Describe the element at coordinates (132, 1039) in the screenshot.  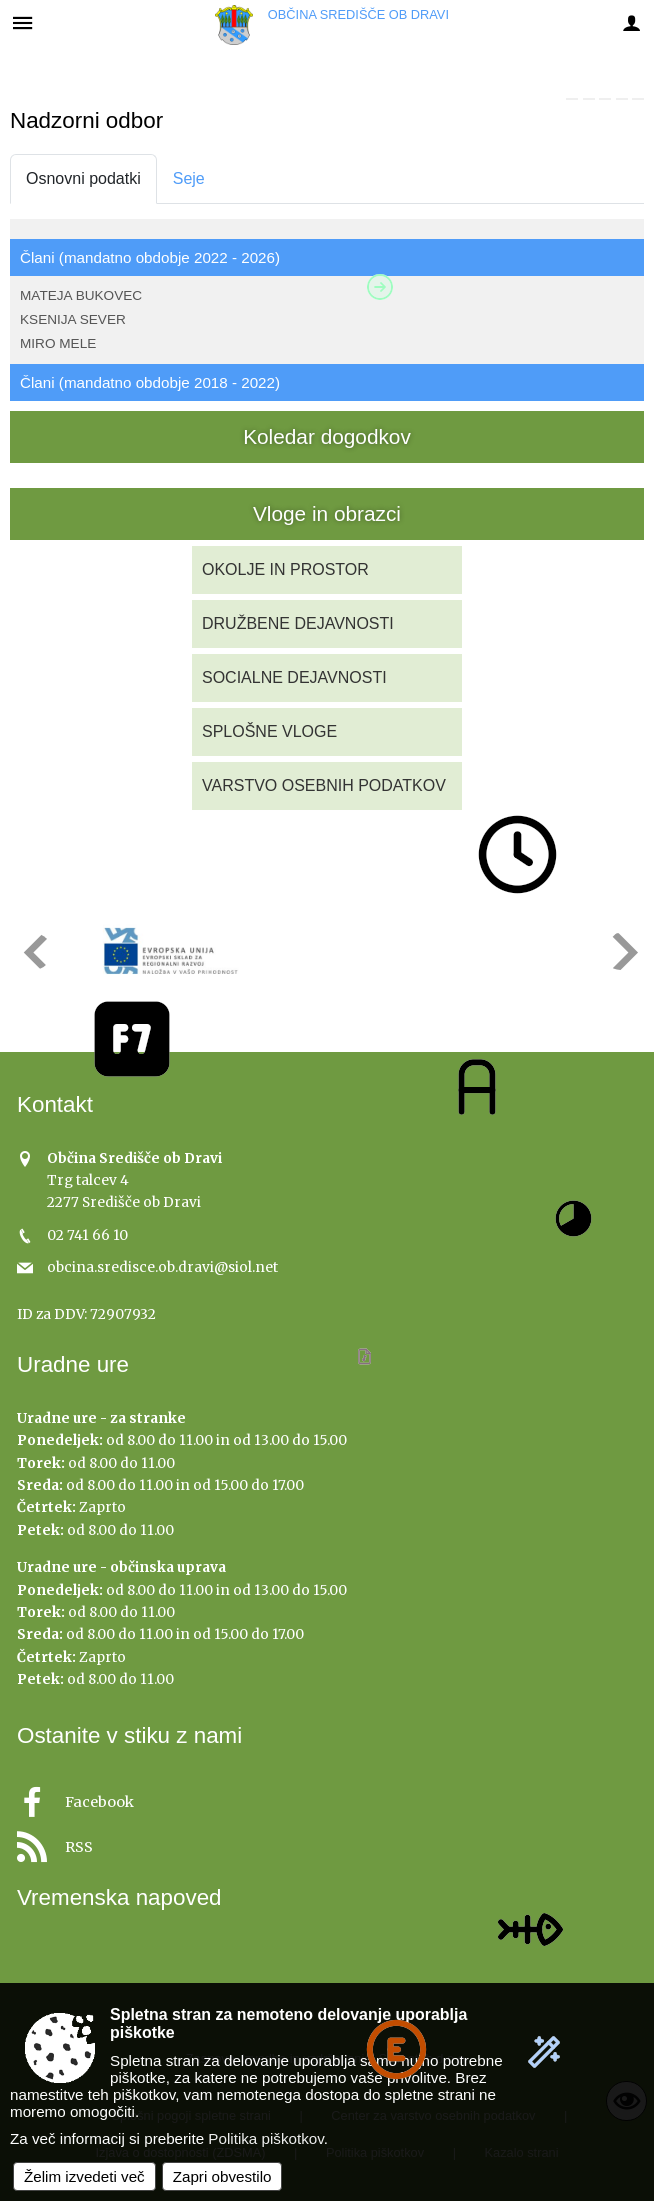
I see `F7 keyboard function key` at that location.